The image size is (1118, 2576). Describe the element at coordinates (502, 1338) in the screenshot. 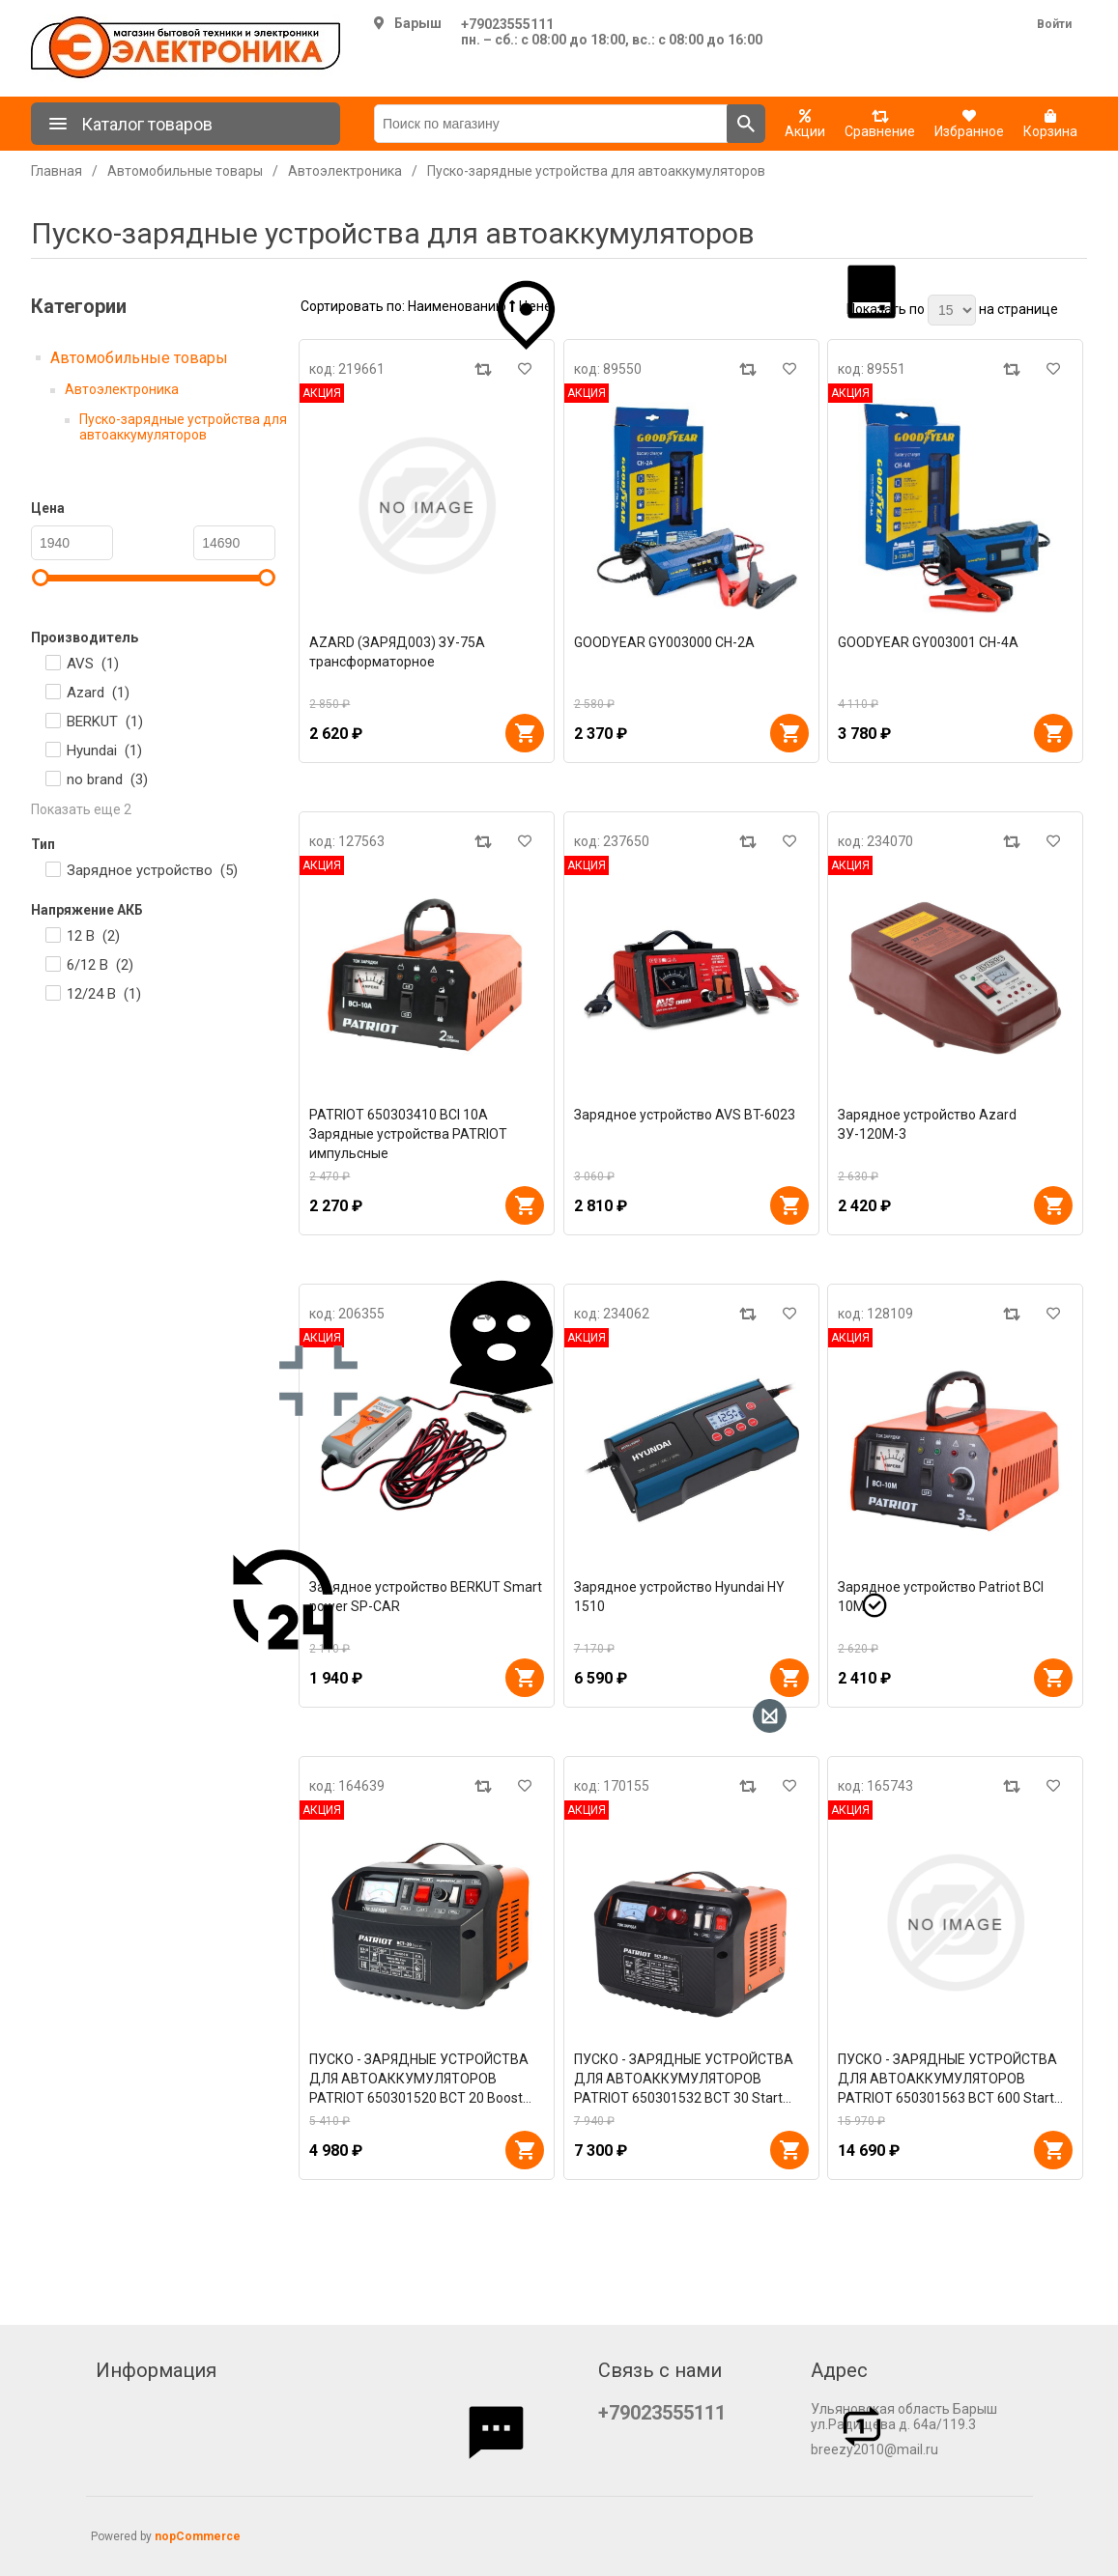

I see `indicates criminal or suspicious user profile` at that location.